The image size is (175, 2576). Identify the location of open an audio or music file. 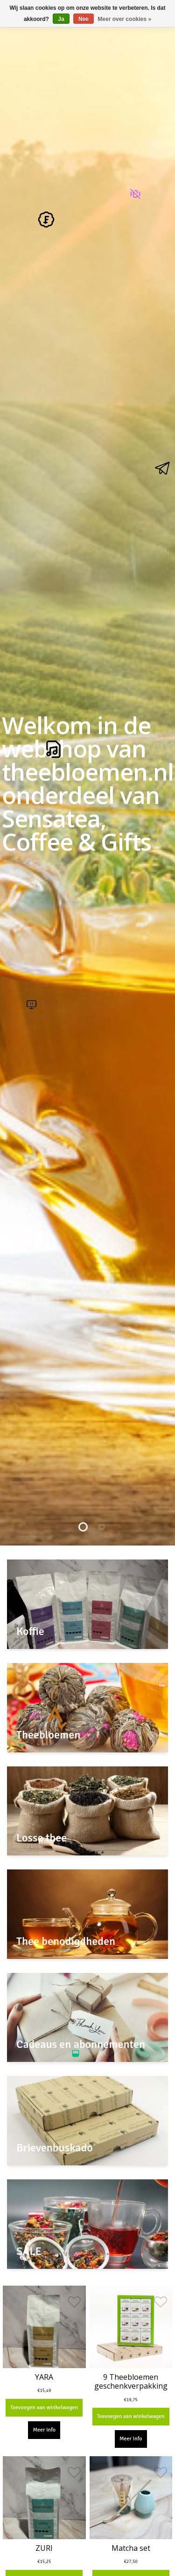
(53, 749).